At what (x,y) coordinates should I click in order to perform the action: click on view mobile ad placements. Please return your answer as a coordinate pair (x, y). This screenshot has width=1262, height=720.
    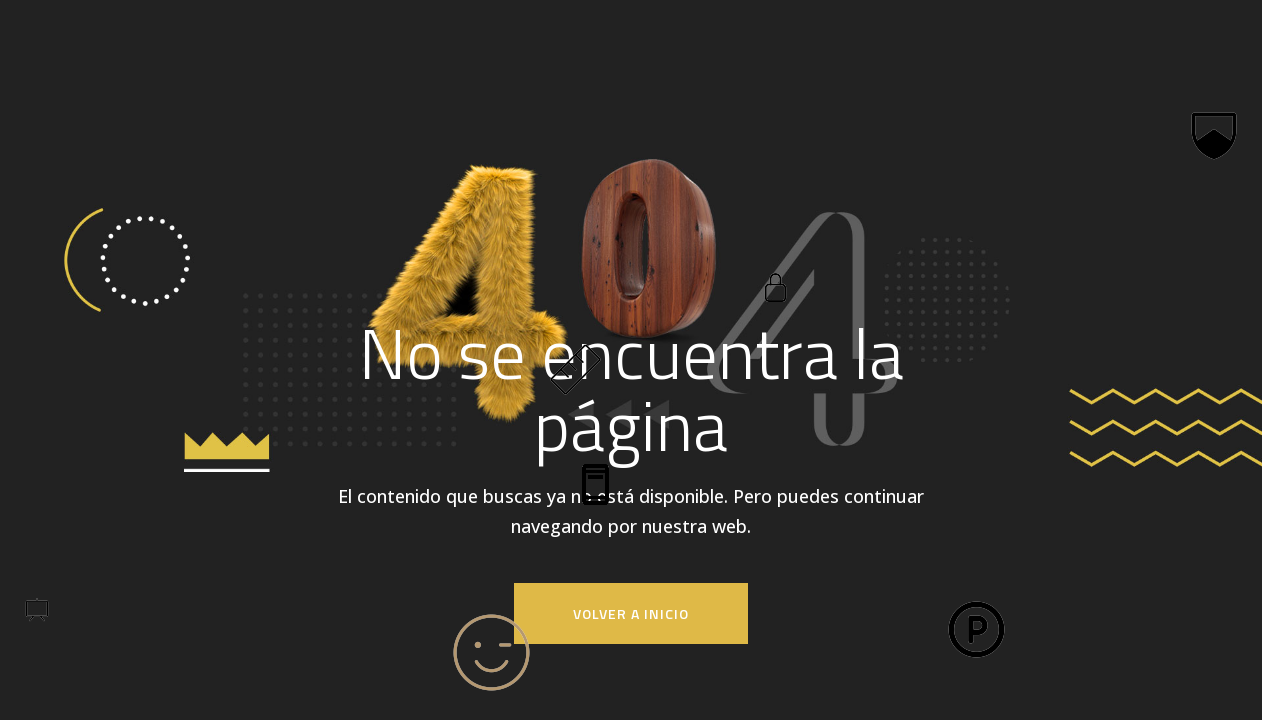
    Looking at the image, I should click on (595, 484).